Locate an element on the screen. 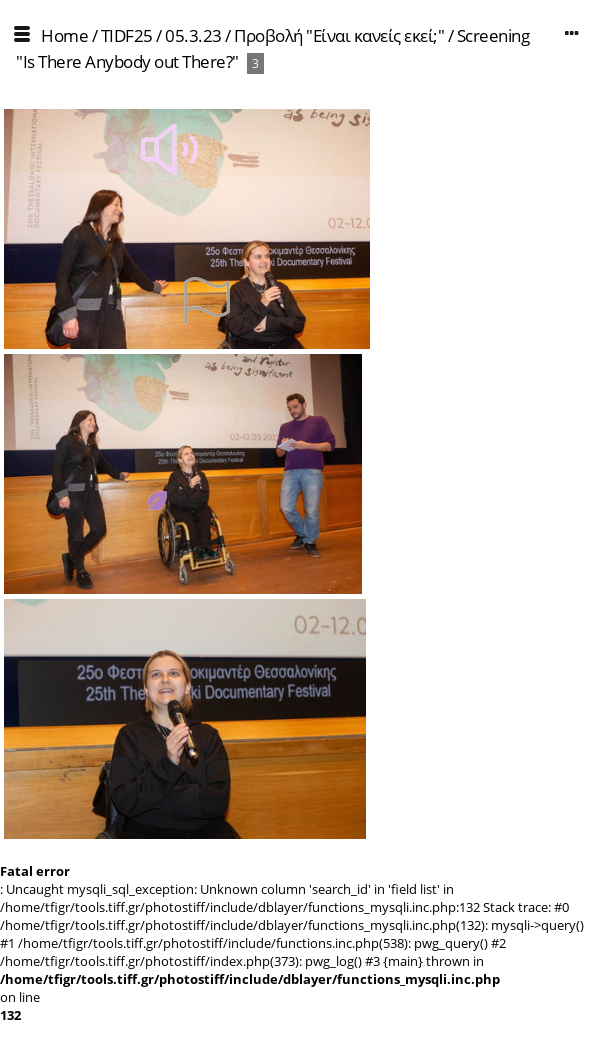 Image resolution: width=593 pixels, height=1042 pixels. volume is set to high is located at coordinates (168, 149).